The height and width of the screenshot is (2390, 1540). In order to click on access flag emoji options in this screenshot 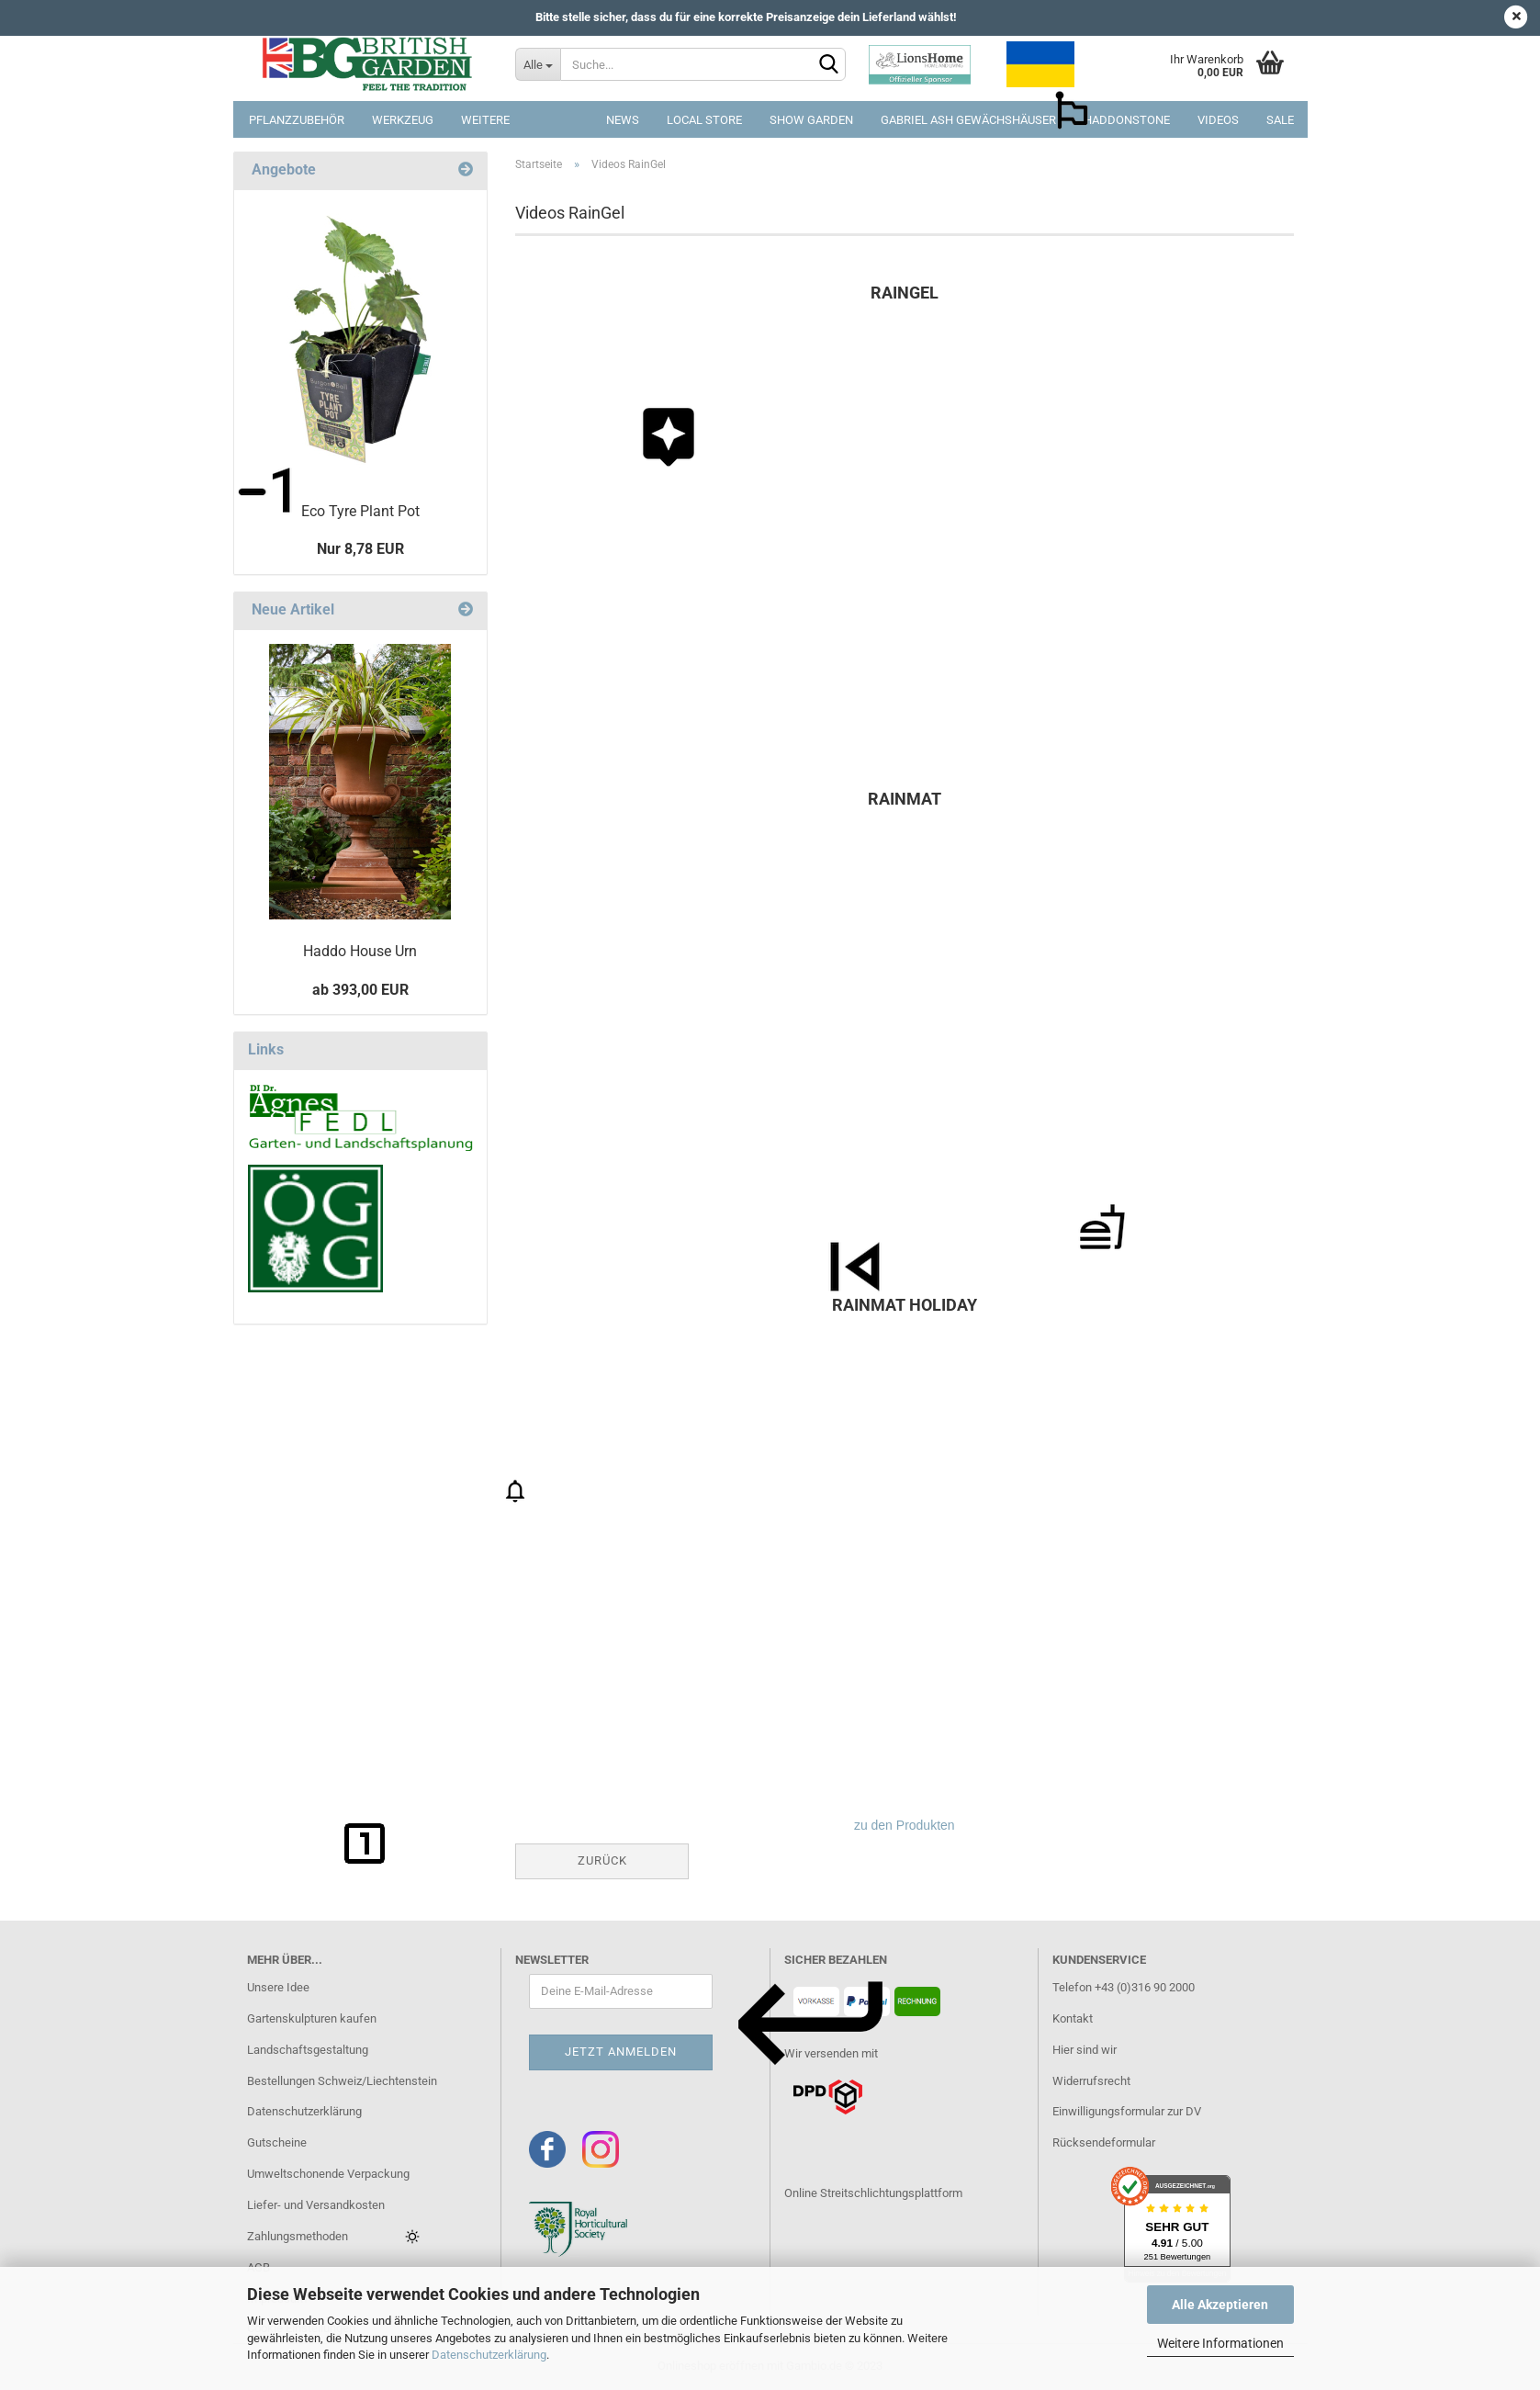, I will do `click(1072, 111)`.